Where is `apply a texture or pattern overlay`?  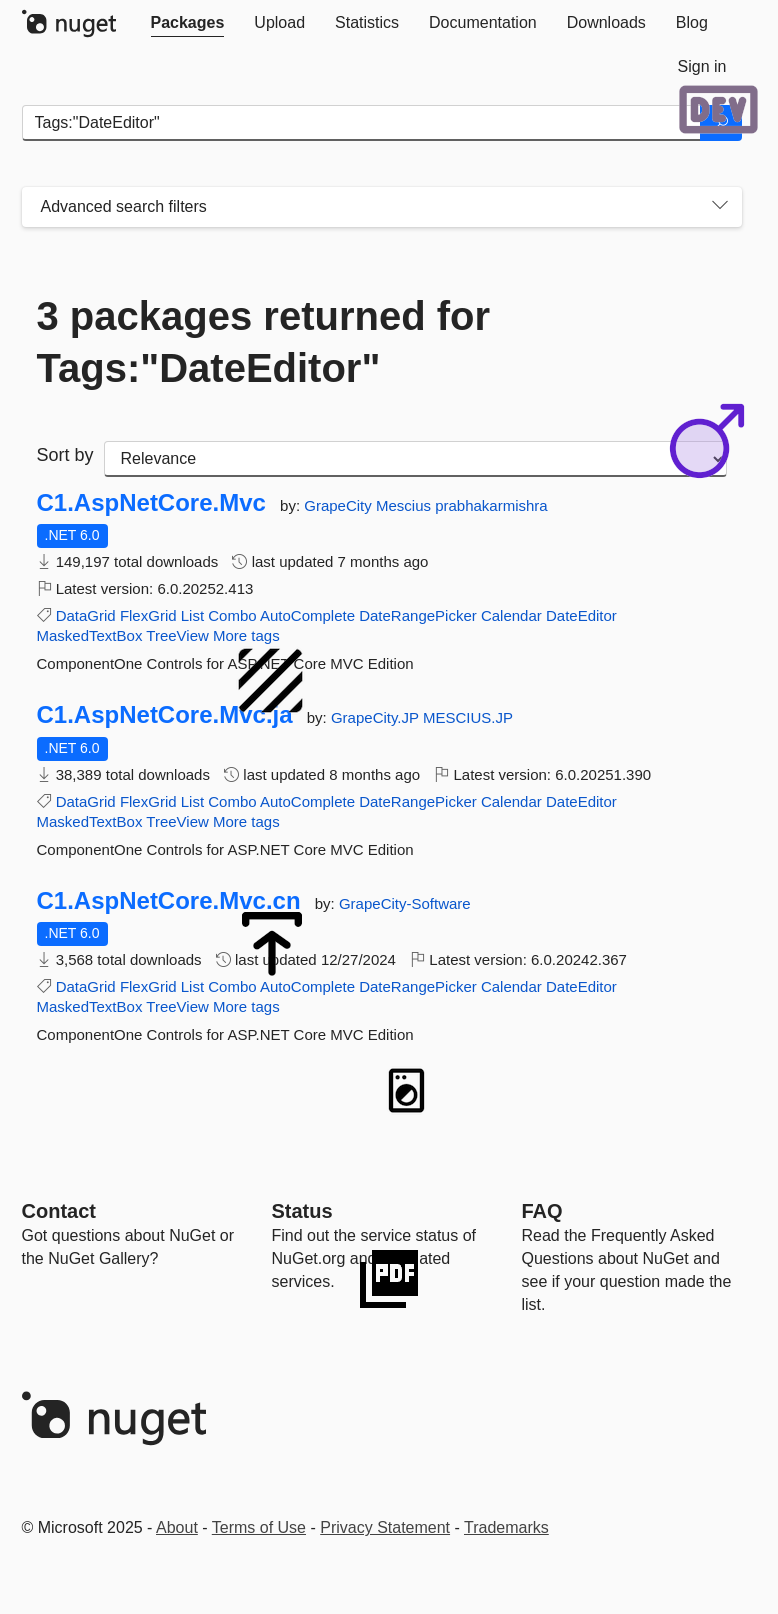 apply a texture or pattern overlay is located at coordinates (270, 680).